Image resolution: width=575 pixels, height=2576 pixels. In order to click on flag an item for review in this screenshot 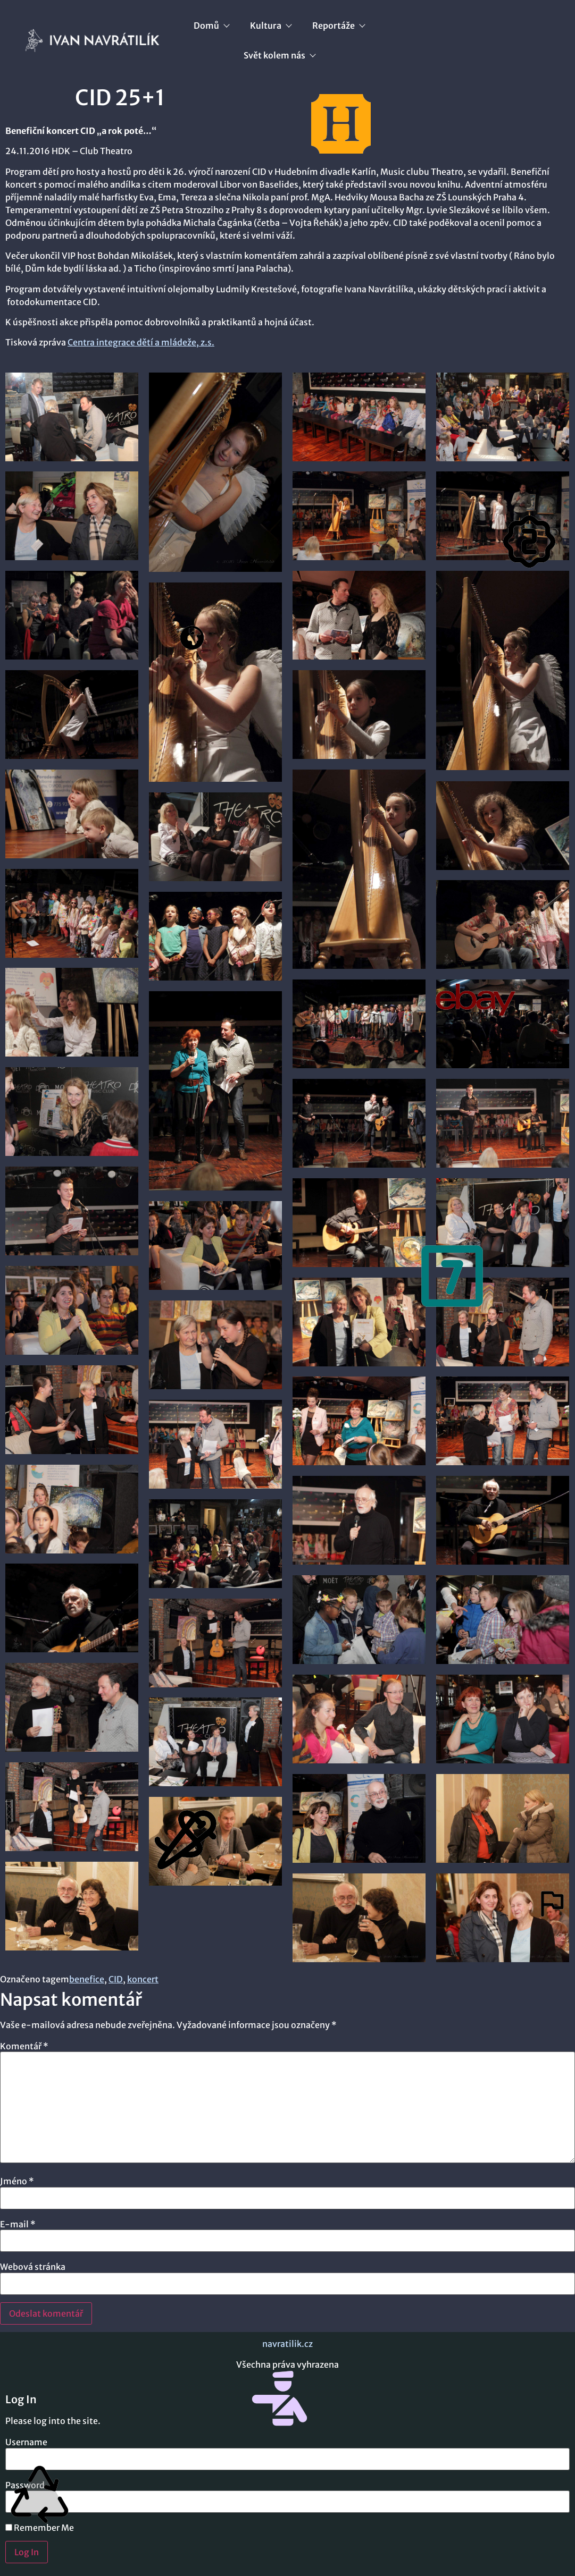, I will do `click(552, 1903)`.